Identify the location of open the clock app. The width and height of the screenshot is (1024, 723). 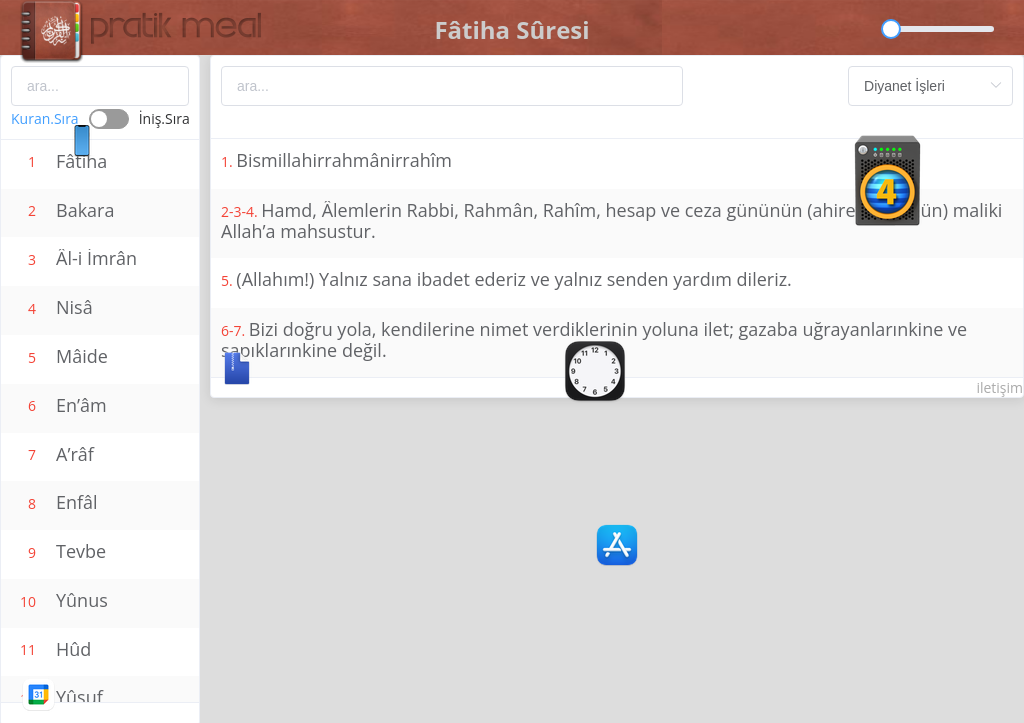
(595, 371).